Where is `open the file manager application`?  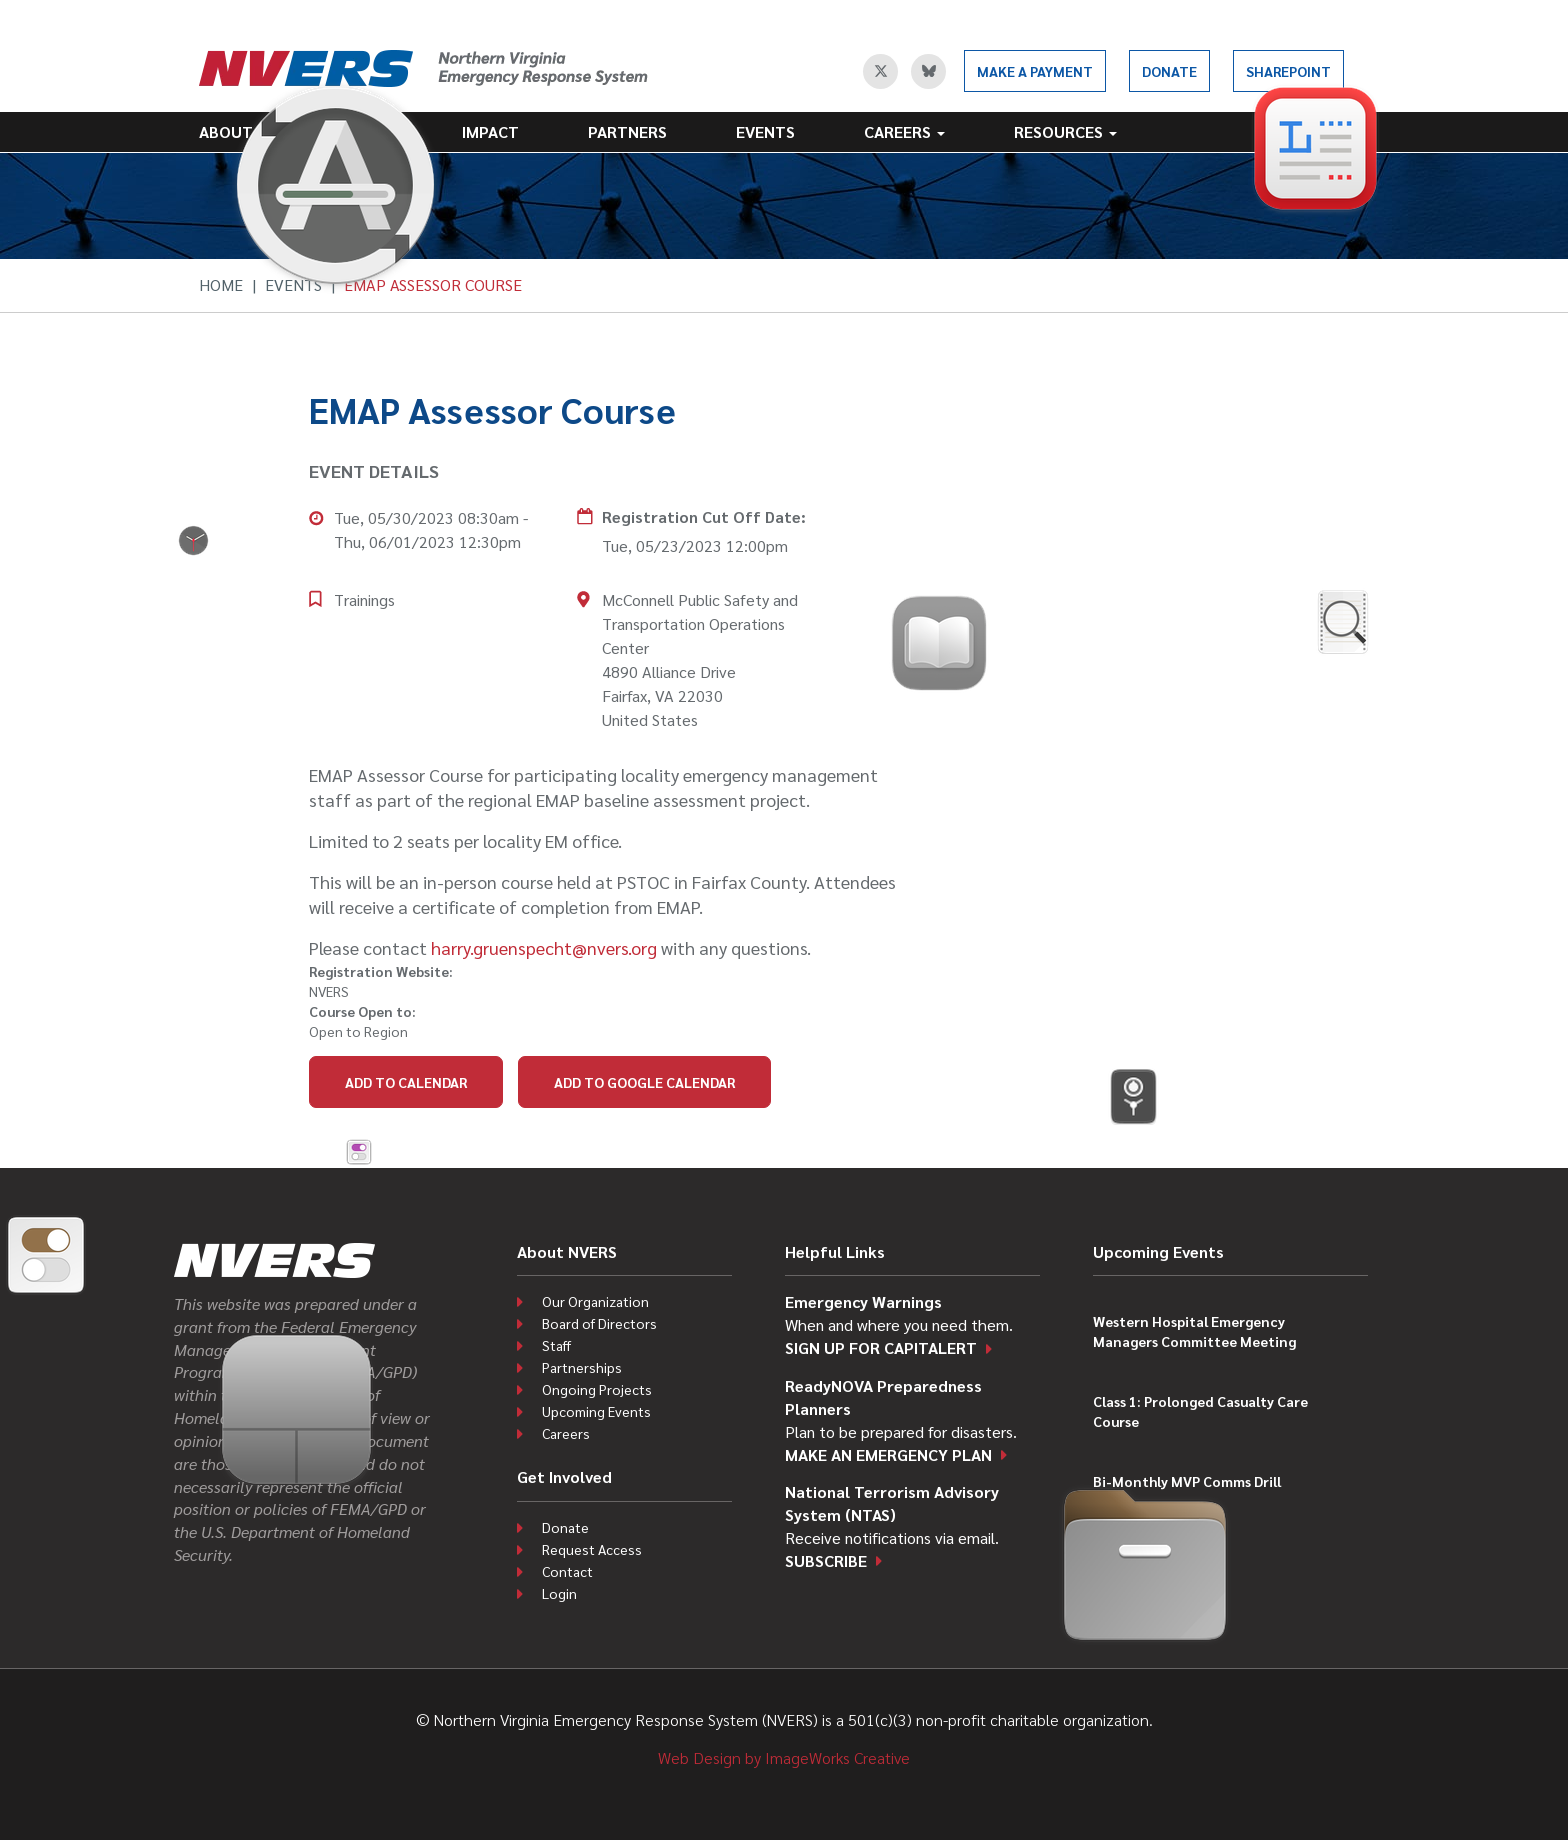
open the file manager application is located at coordinates (1145, 1565).